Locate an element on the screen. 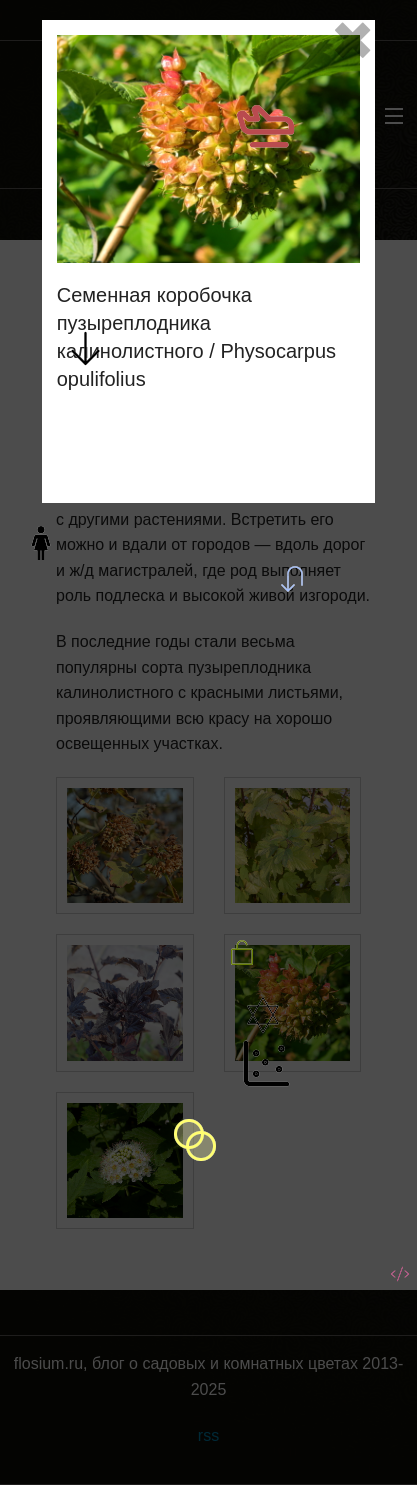 The width and height of the screenshot is (417, 1485). view flight status or tracking is located at coordinates (265, 124).